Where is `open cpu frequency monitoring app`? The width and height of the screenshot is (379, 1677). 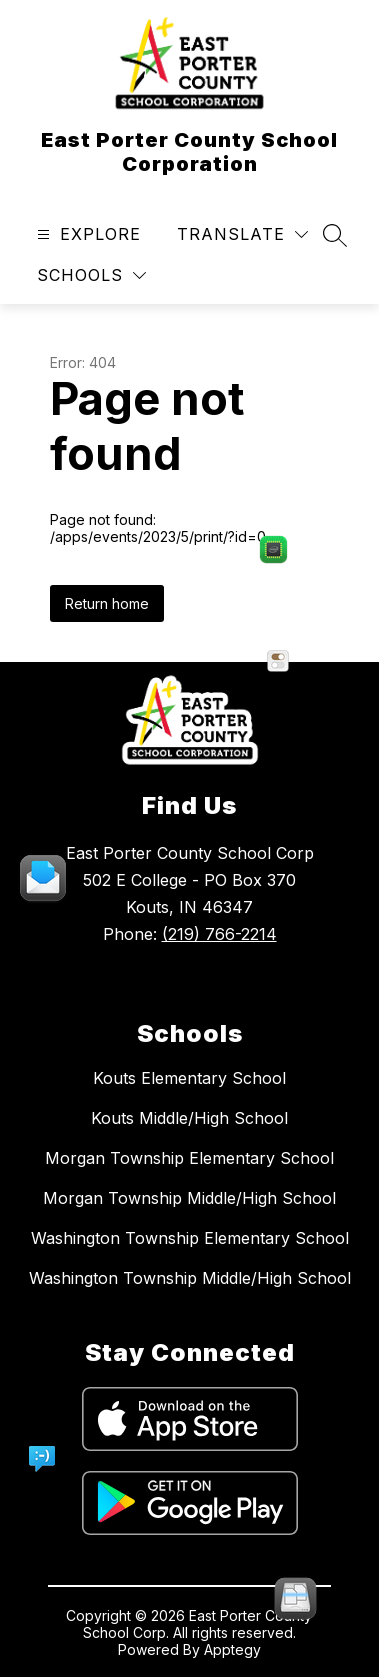 open cpu frequency monitoring app is located at coordinates (273, 549).